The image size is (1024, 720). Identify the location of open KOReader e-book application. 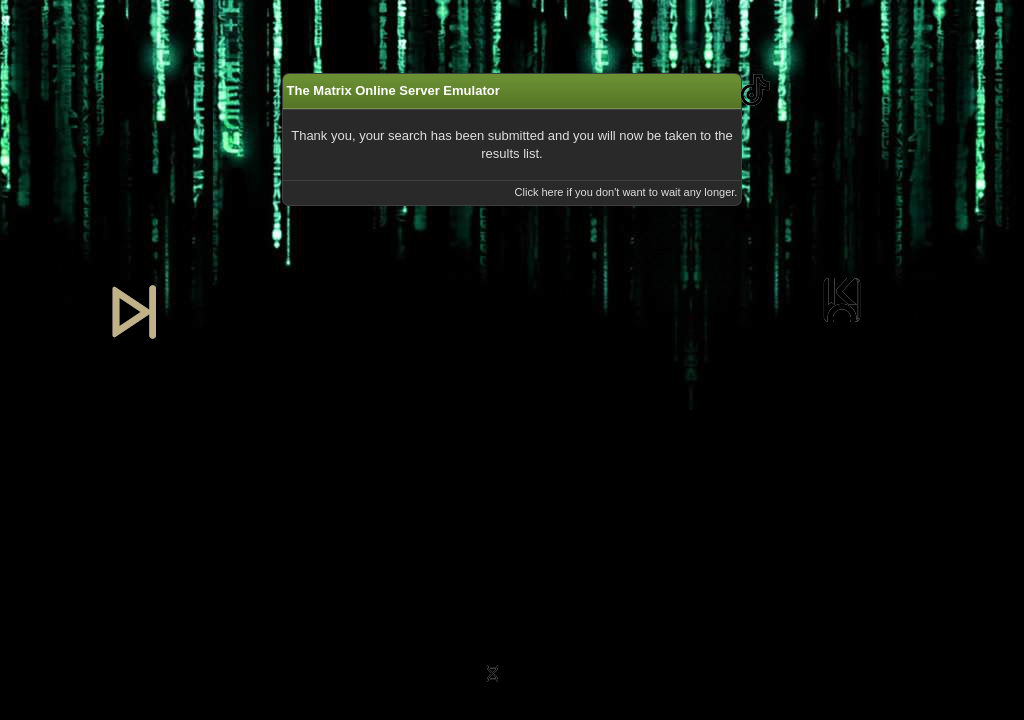
(842, 300).